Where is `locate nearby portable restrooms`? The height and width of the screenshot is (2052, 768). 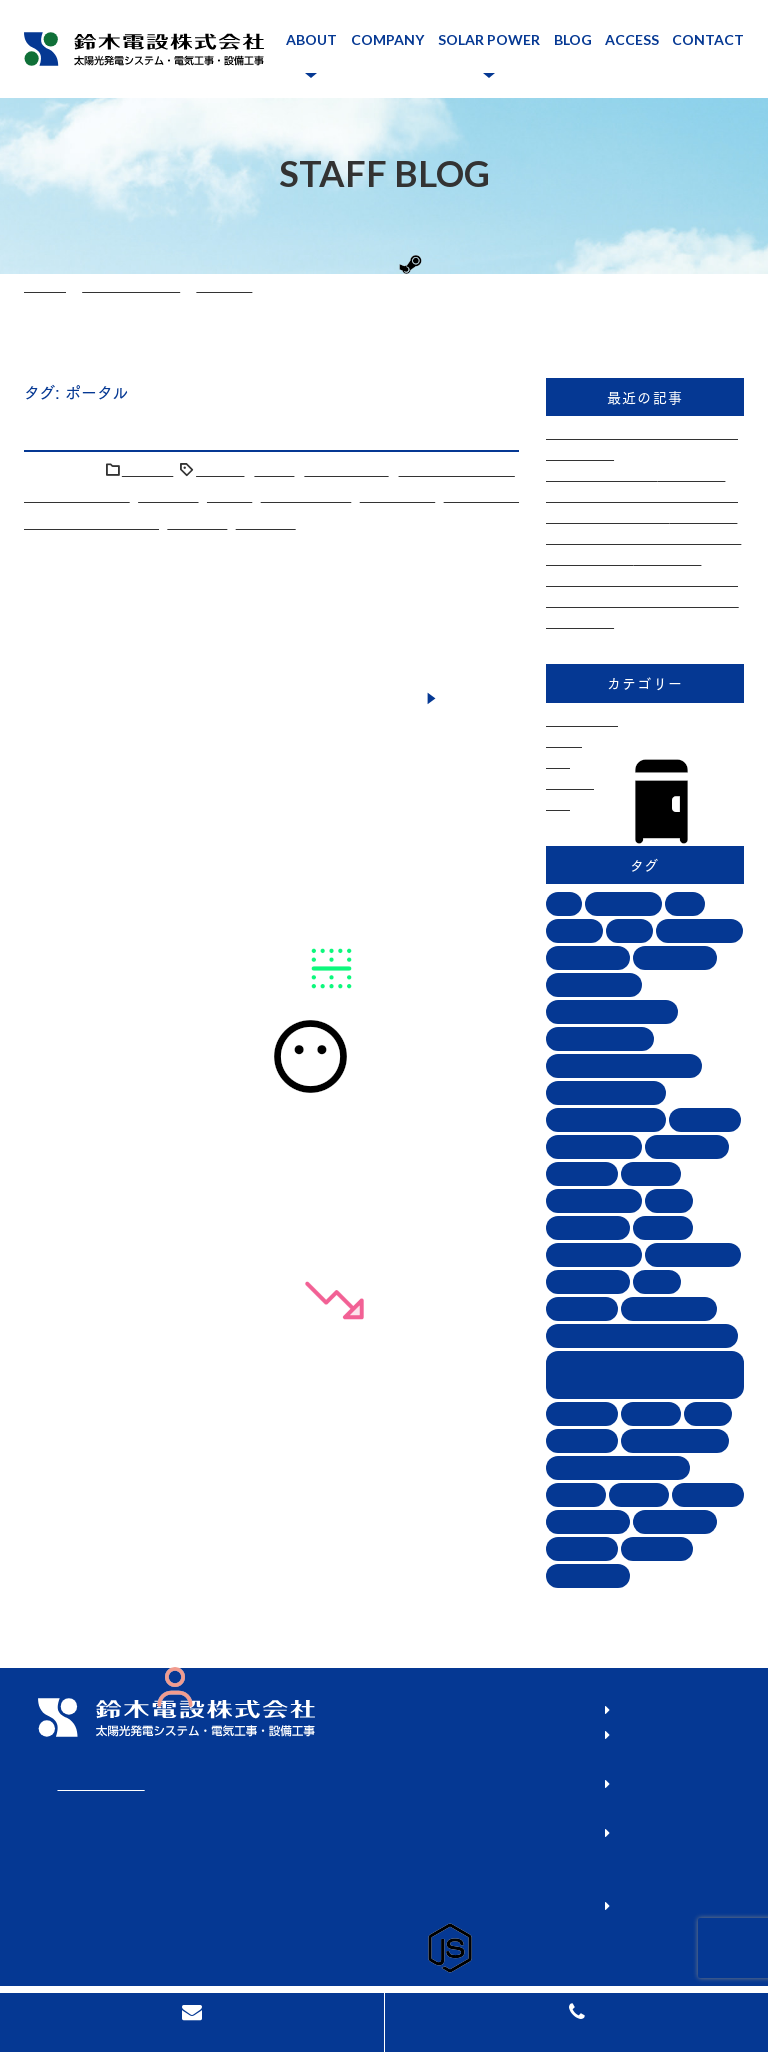 locate nearby portable restrooms is located at coordinates (661, 801).